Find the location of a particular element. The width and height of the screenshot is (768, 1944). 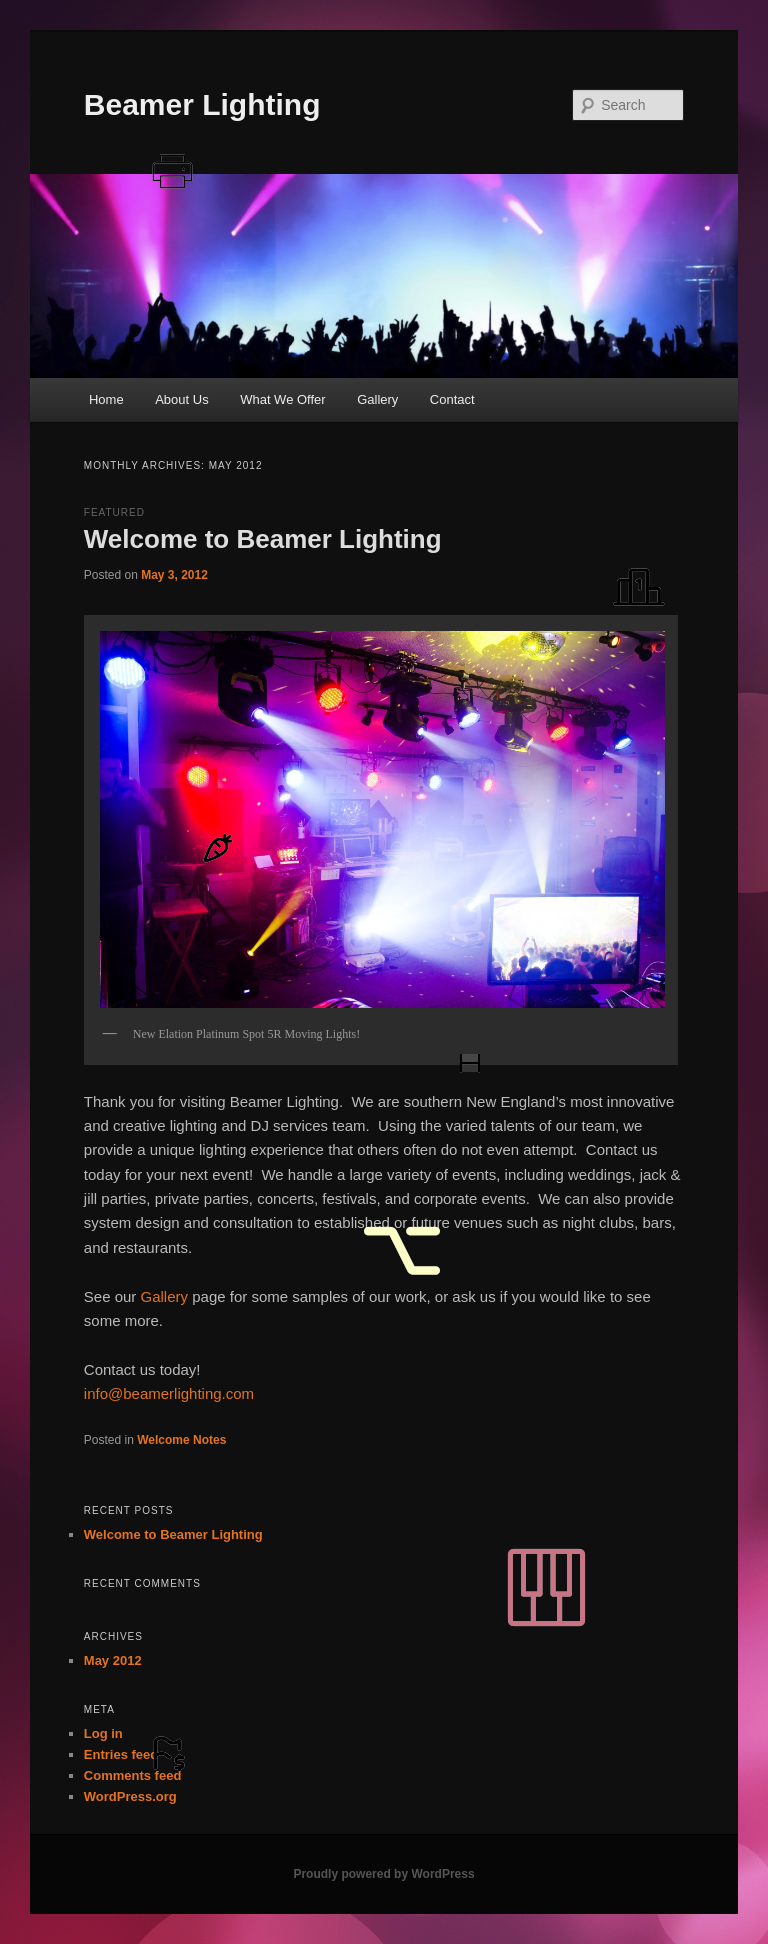

view leaderboard rankings is located at coordinates (639, 587).